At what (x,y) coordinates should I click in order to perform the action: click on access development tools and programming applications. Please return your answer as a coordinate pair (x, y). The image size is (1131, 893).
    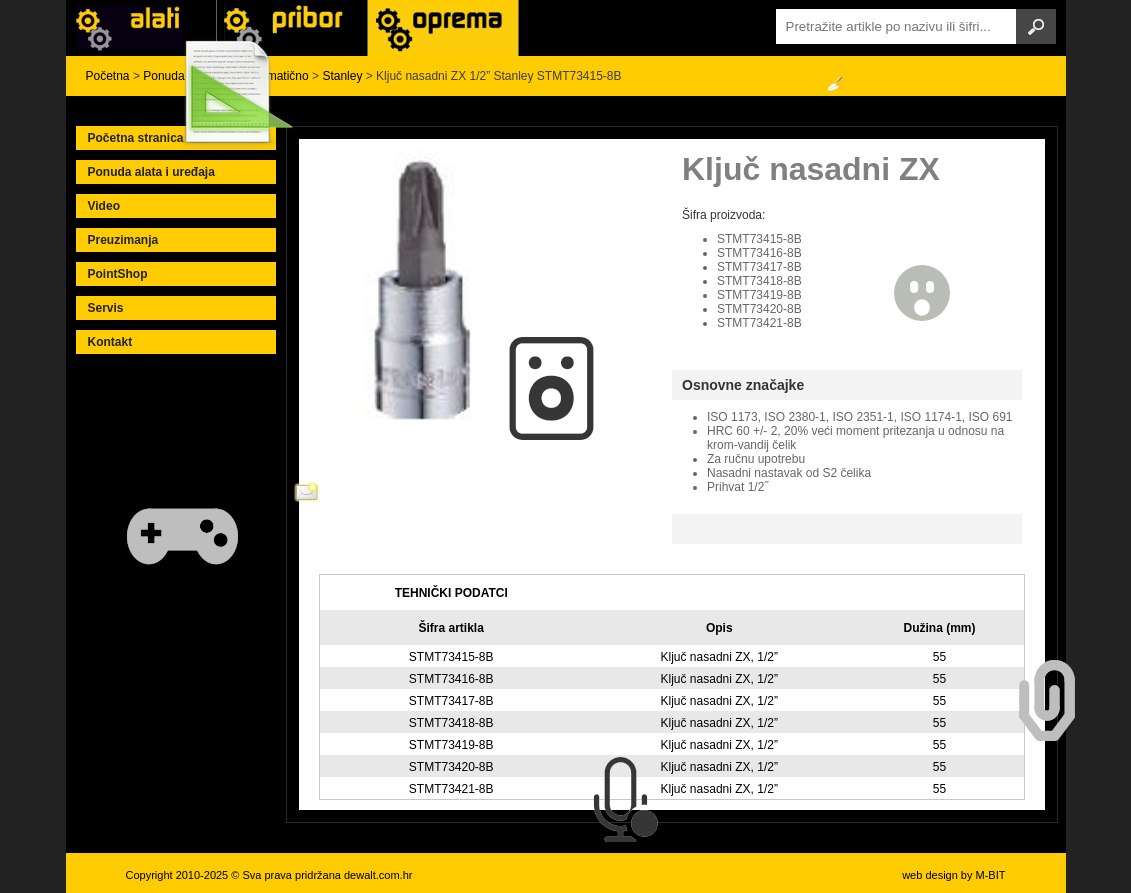
    Looking at the image, I should click on (835, 84).